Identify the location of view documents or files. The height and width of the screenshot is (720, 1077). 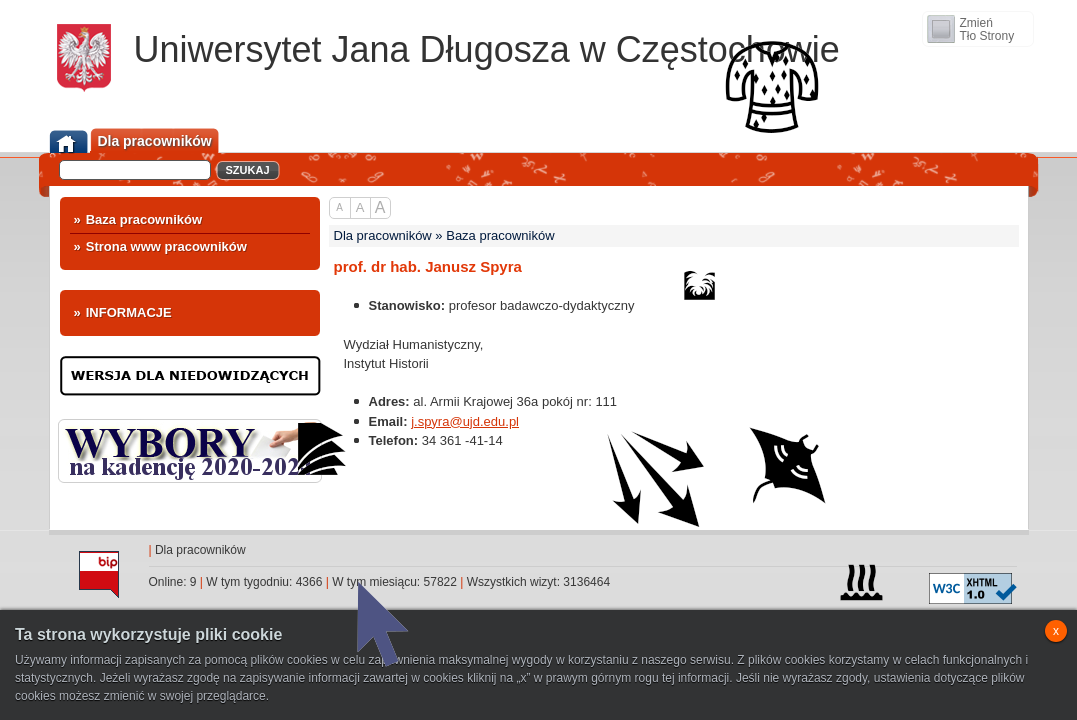
(324, 449).